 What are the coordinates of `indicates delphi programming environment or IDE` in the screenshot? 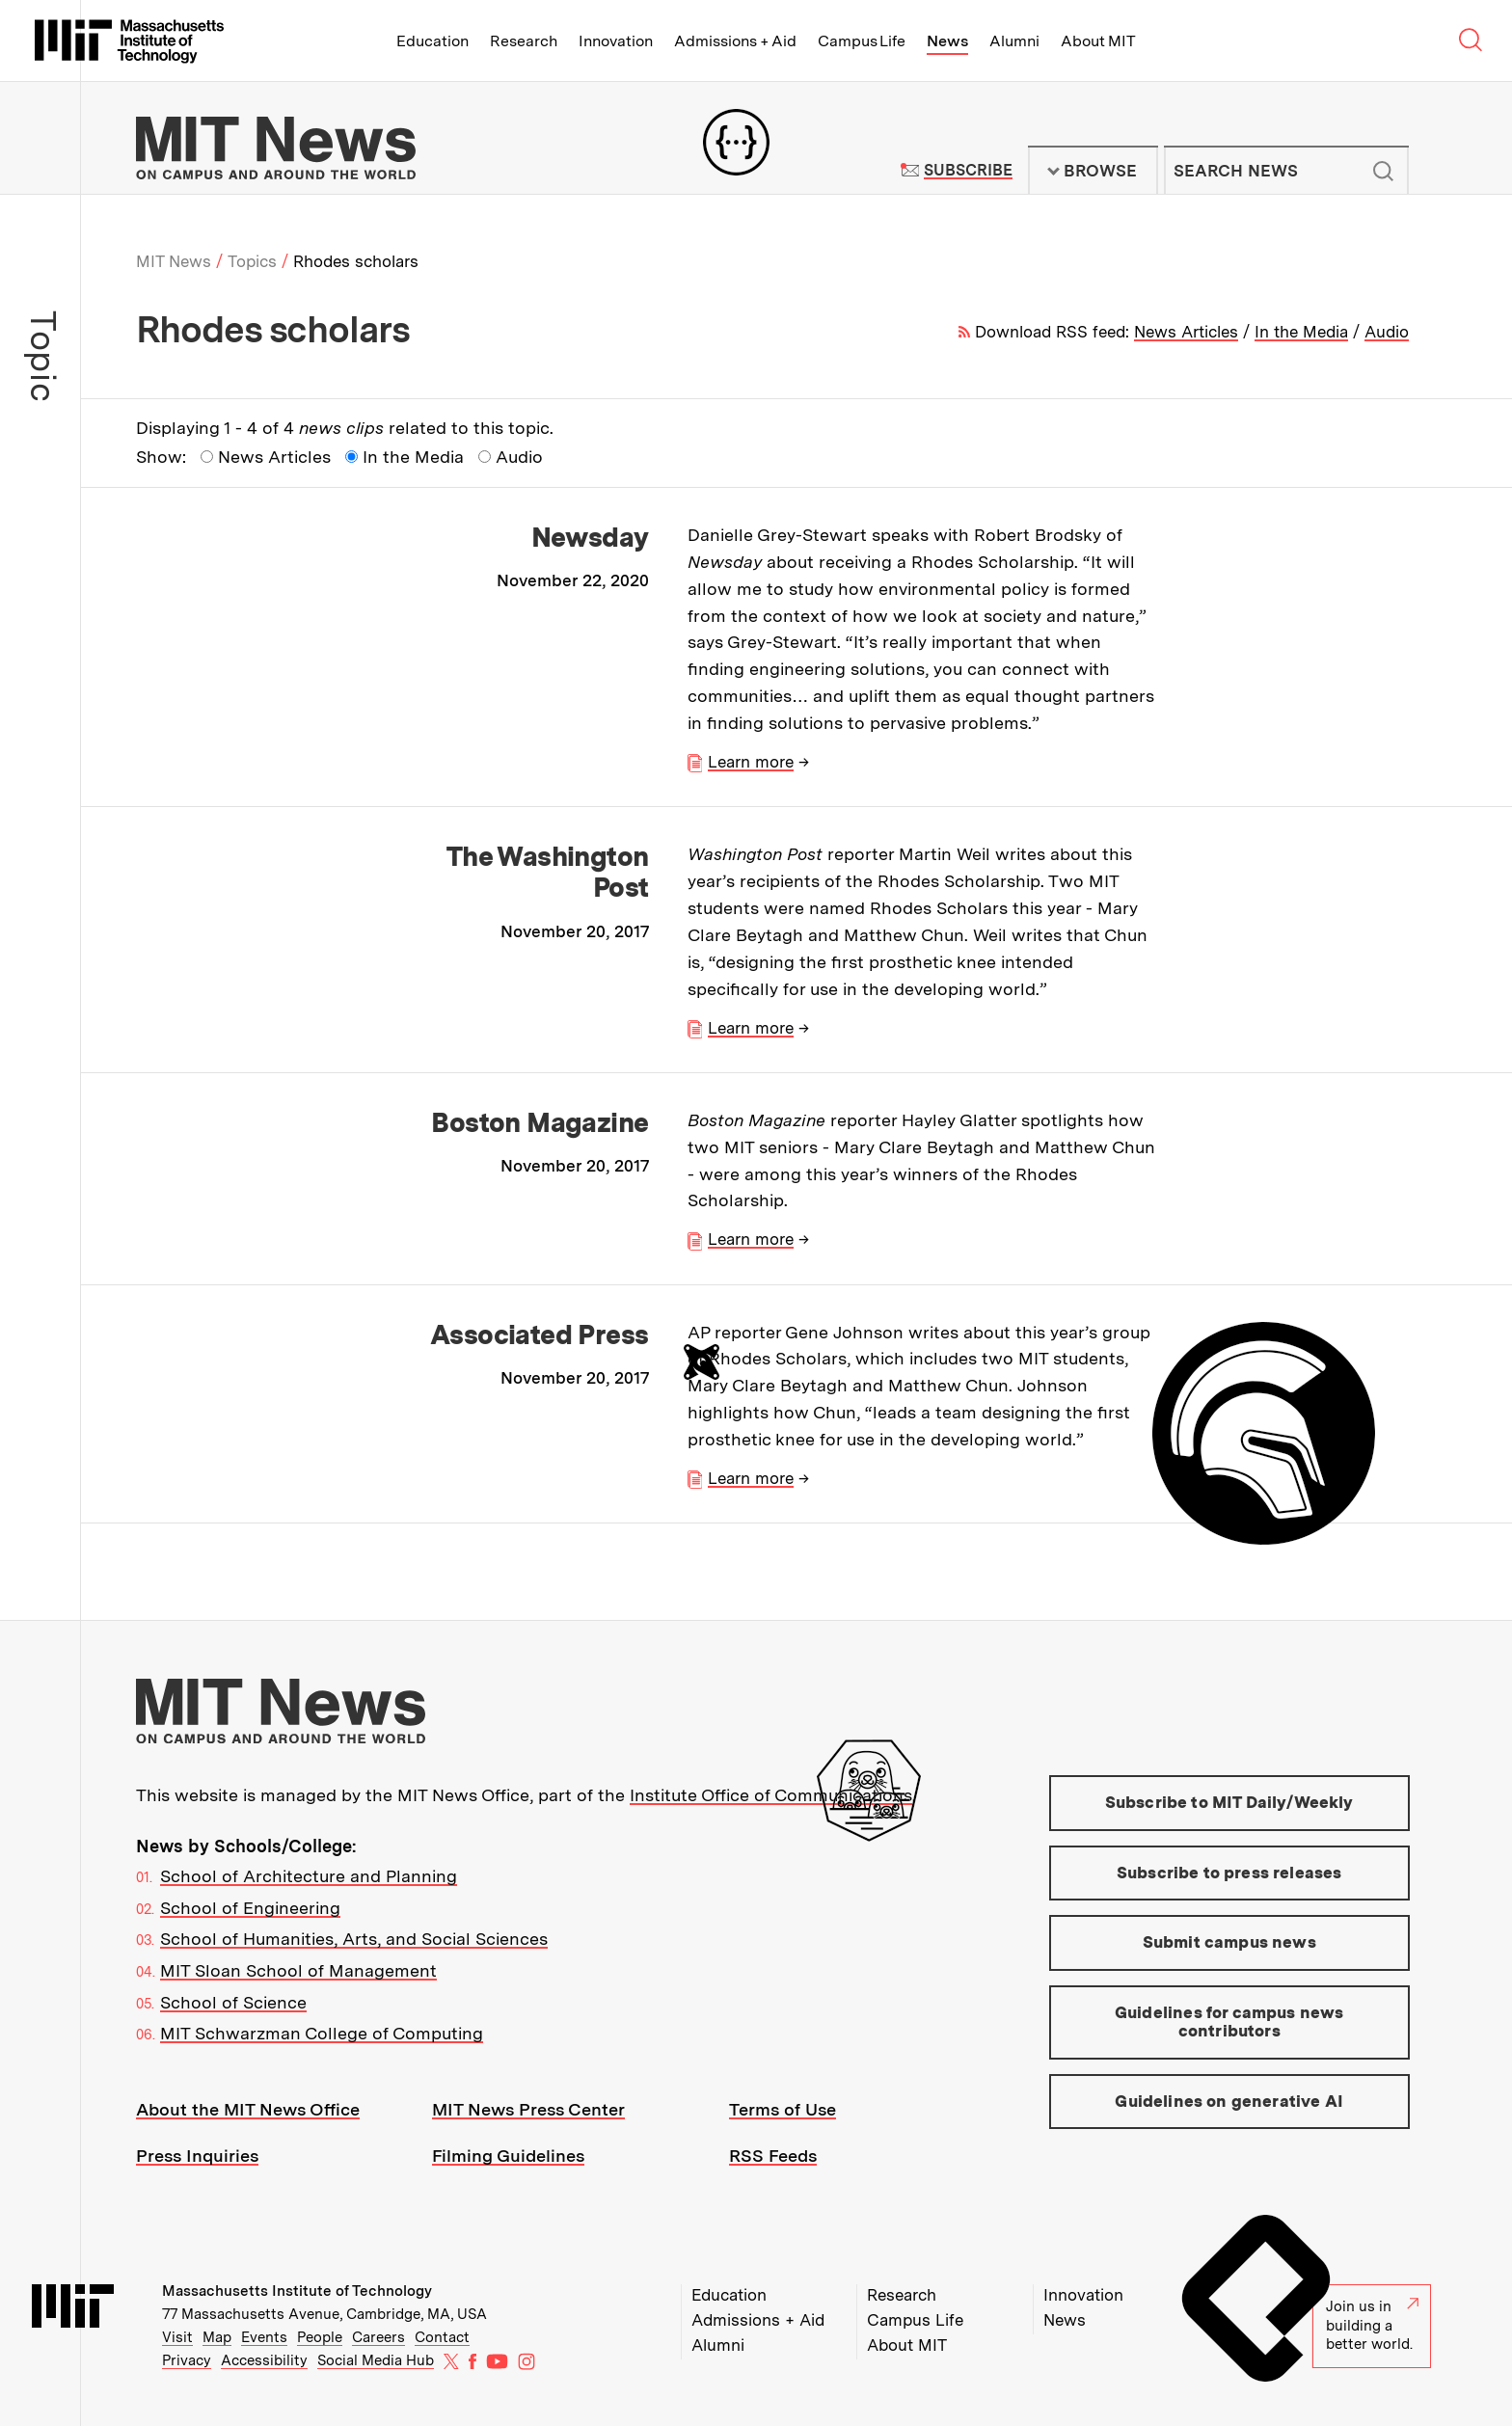 It's located at (1263, 1433).